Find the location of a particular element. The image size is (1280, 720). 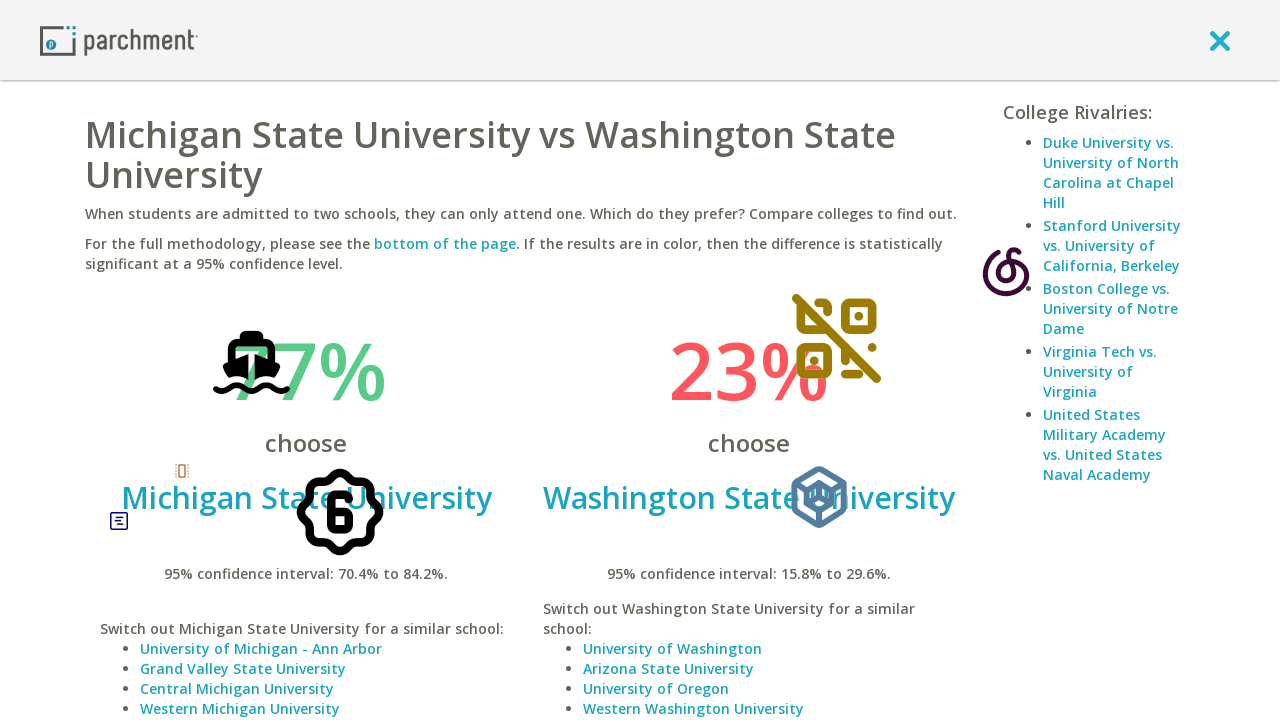

QR code scanning is disabled is located at coordinates (836, 338).